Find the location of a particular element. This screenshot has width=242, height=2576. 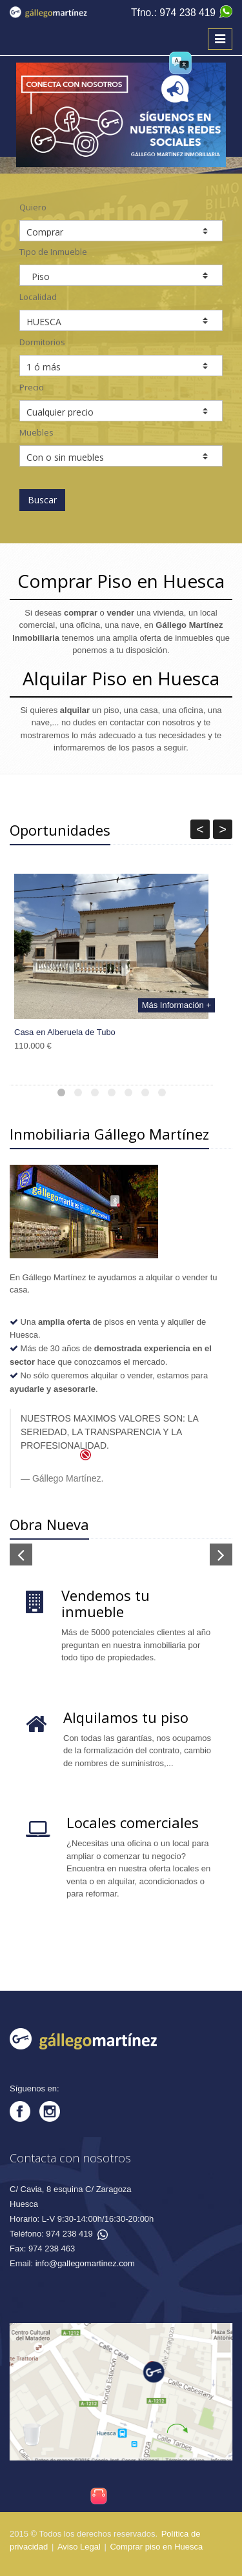

access system utilities and tools is located at coordinates (99, 2496).